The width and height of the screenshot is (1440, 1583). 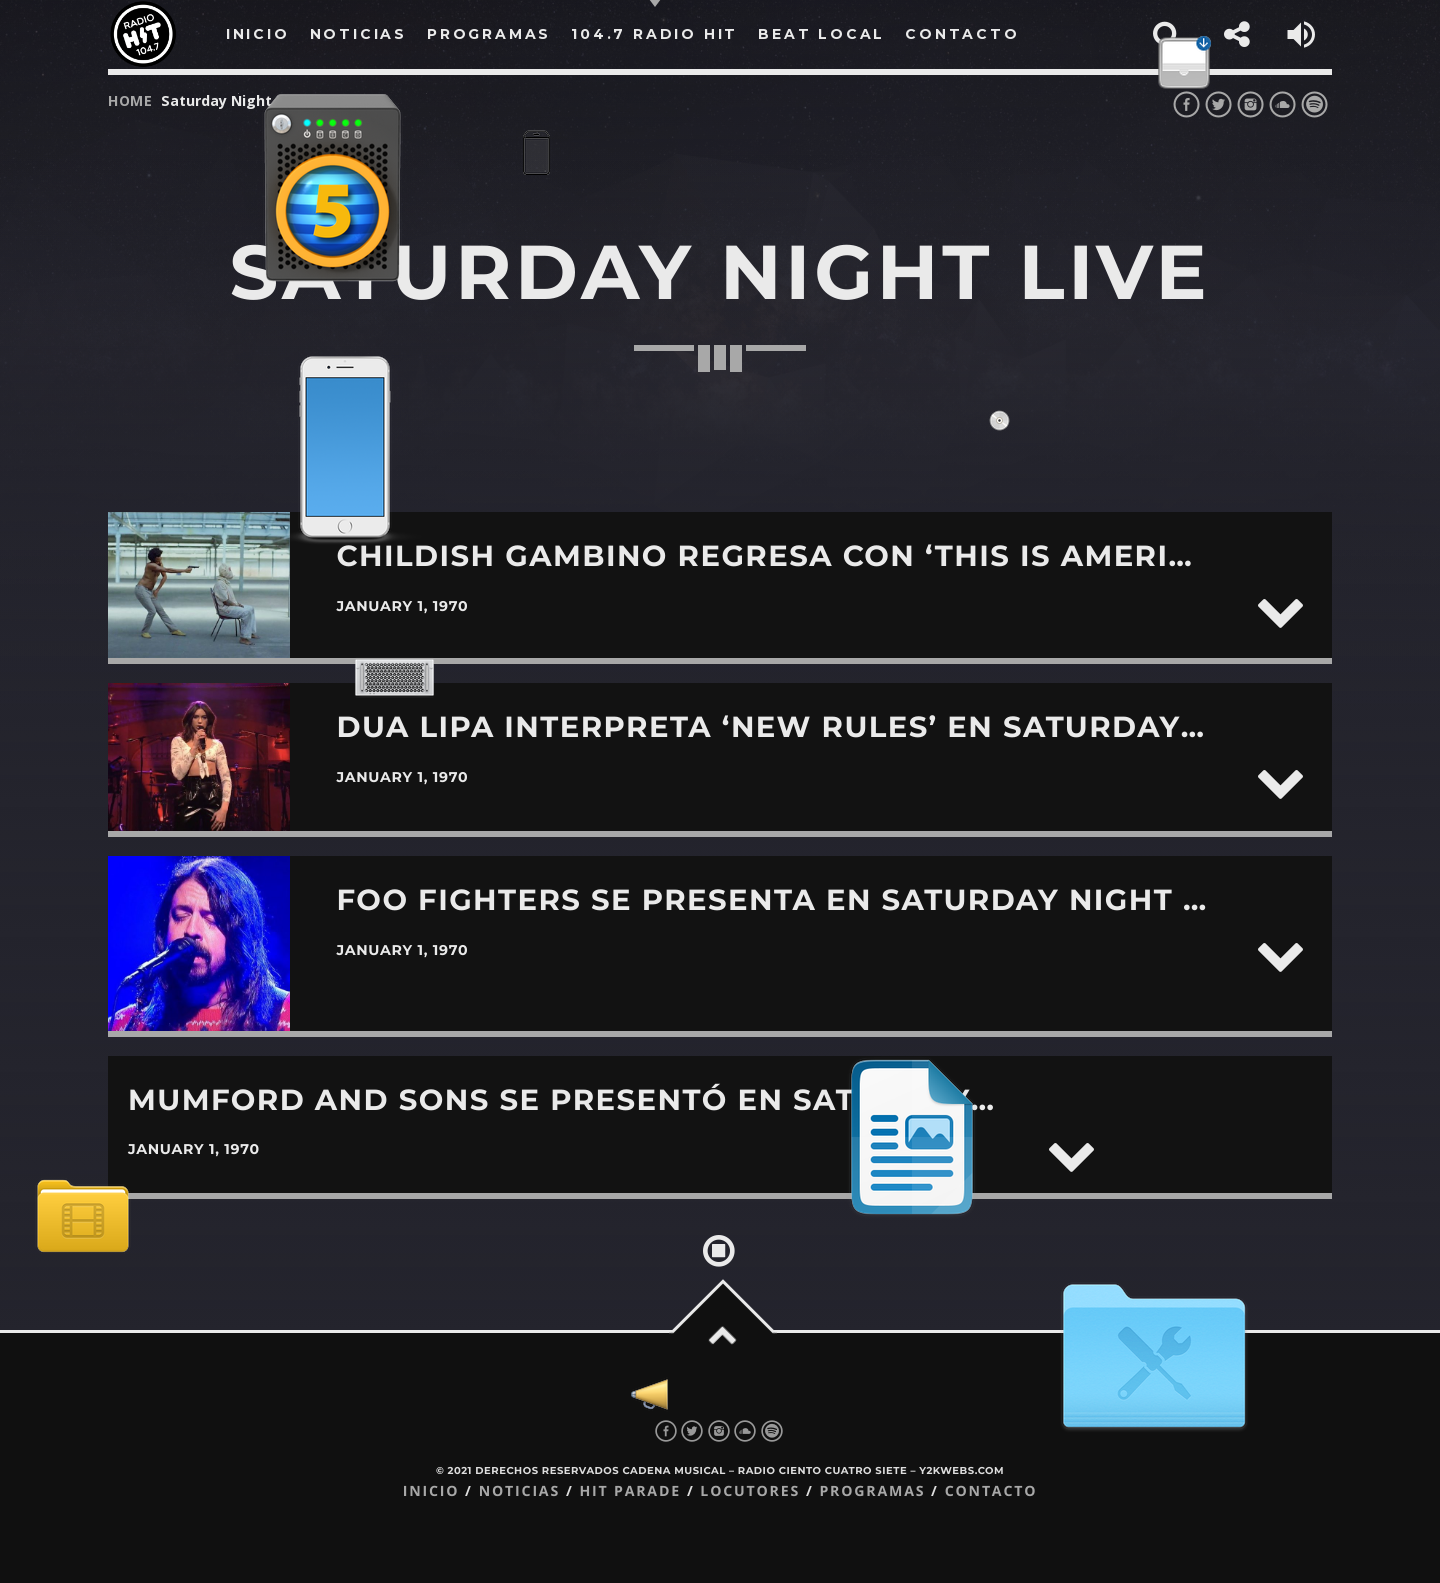 I want to click on open your videos folder, so click(x=83, y=1216).